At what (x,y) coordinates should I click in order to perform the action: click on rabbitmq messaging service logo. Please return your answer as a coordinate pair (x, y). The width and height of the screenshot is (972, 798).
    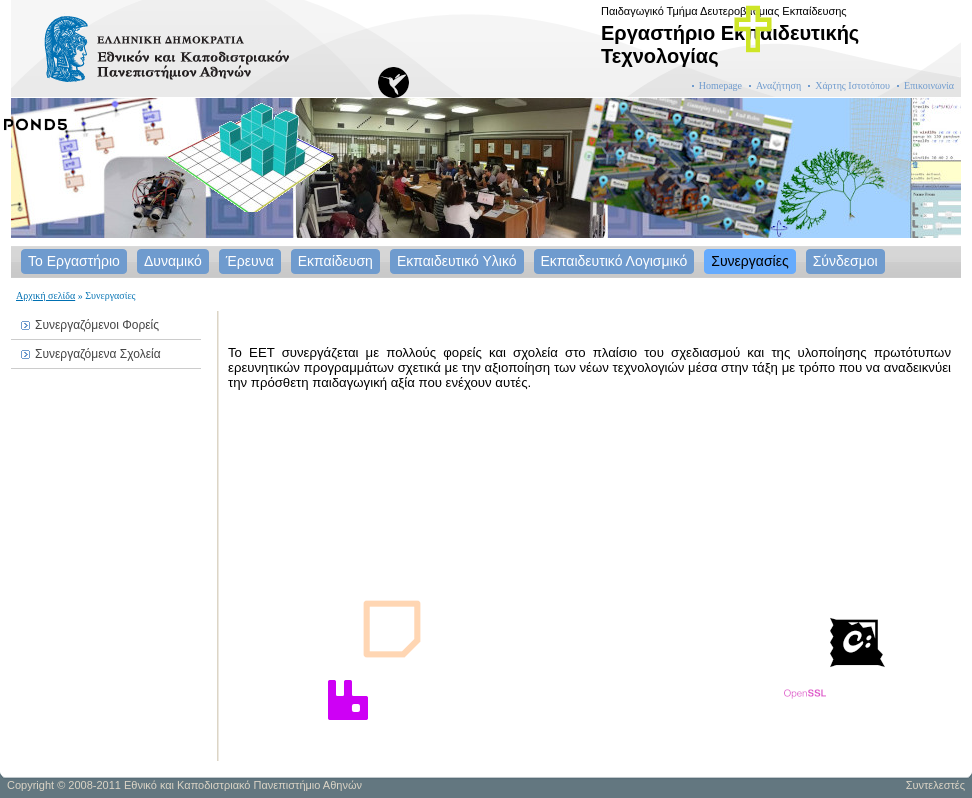
    Looking at the image, I should click on (348, 700).